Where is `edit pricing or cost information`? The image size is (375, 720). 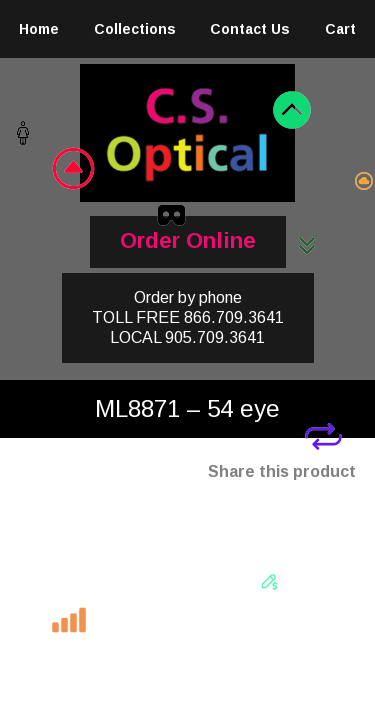
edit pricing or cost information is located at coordinates (269, 581).